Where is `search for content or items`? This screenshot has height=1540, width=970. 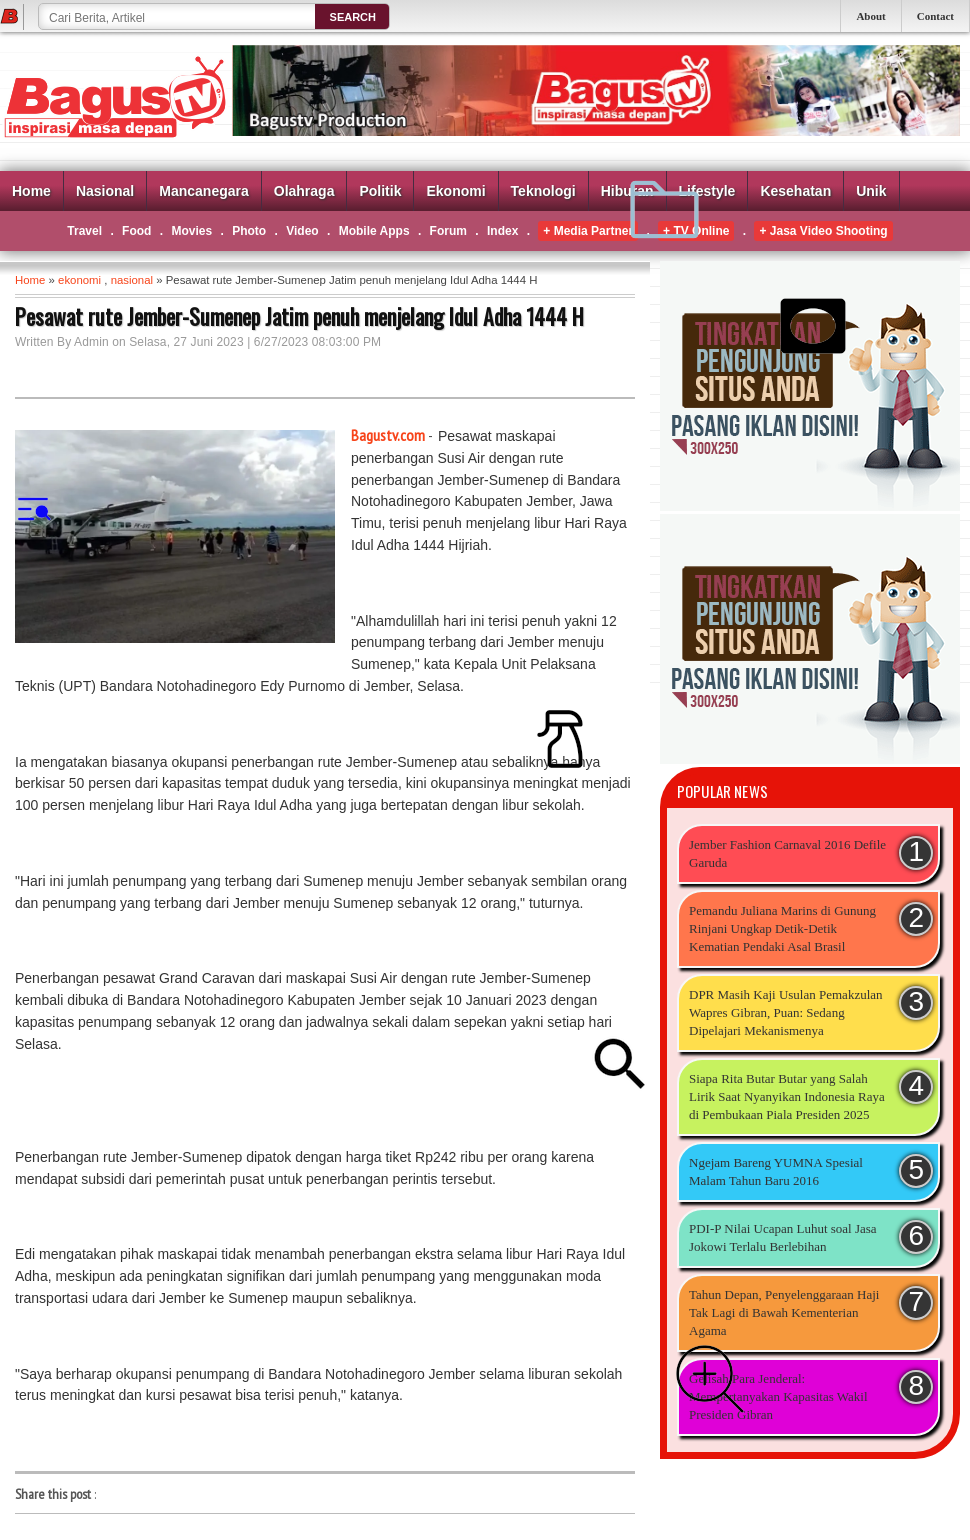 search for content or items is located at coordinates (620, 1064).